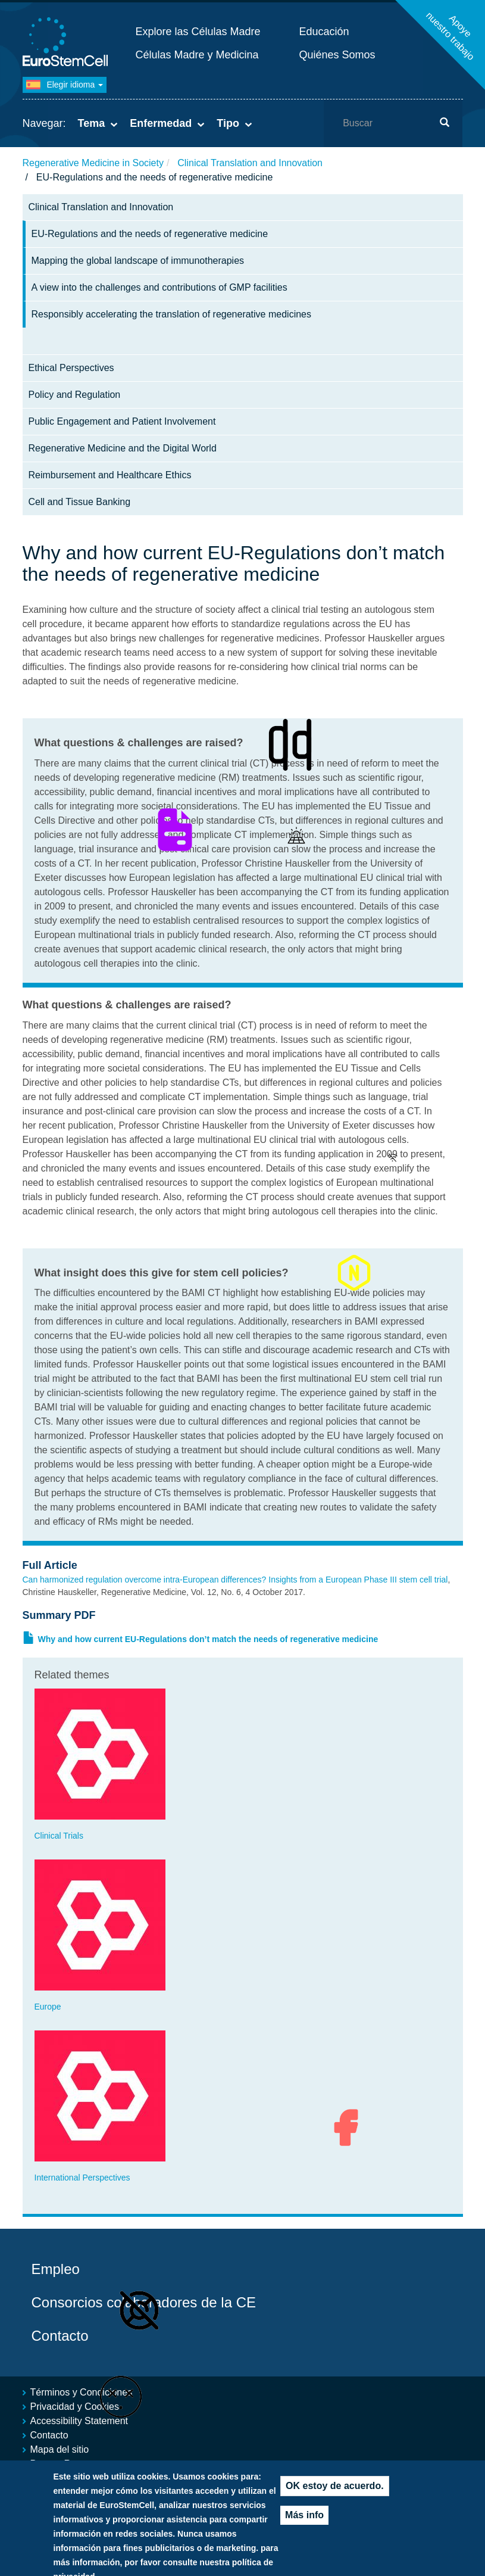 The image size is (485, 2576). What do you see at coordinates (175, 830) in the screenshot?
I see `view invoice or billing document` at bounding box center [175, 830].